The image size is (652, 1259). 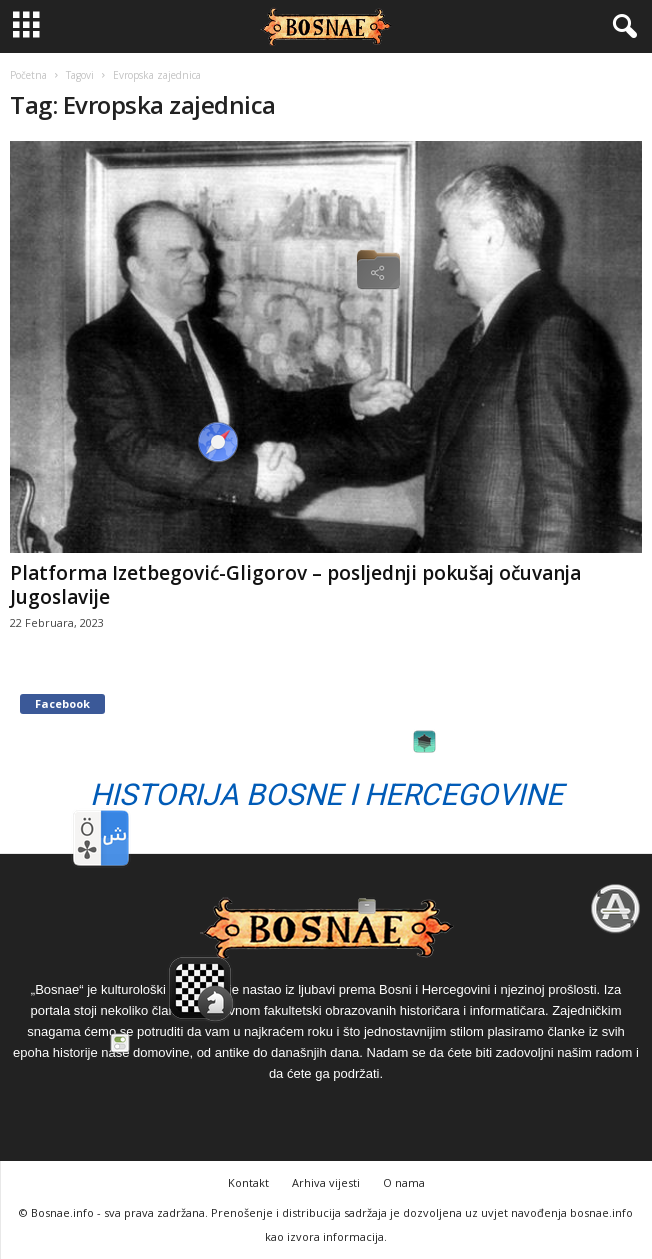 What do you see at coordinates (218, 442) in the screenshot?
I see `open web browser application` at bounding box center [218, 442].